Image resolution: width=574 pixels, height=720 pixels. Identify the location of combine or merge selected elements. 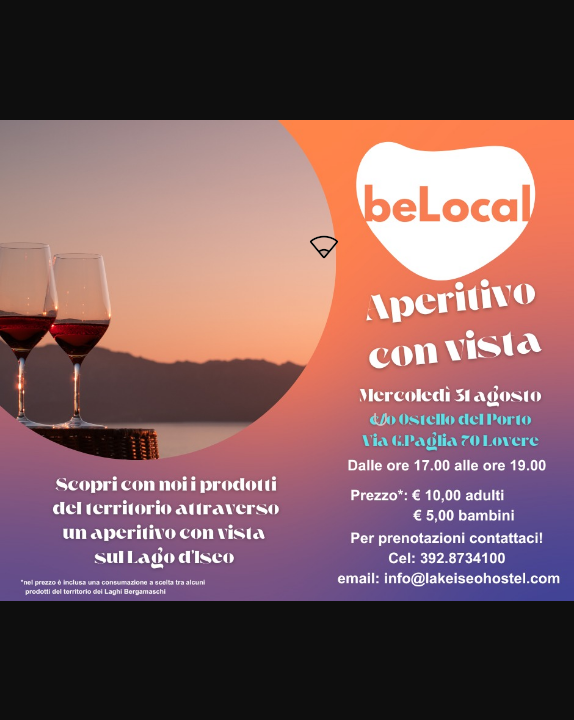
(380, 418).